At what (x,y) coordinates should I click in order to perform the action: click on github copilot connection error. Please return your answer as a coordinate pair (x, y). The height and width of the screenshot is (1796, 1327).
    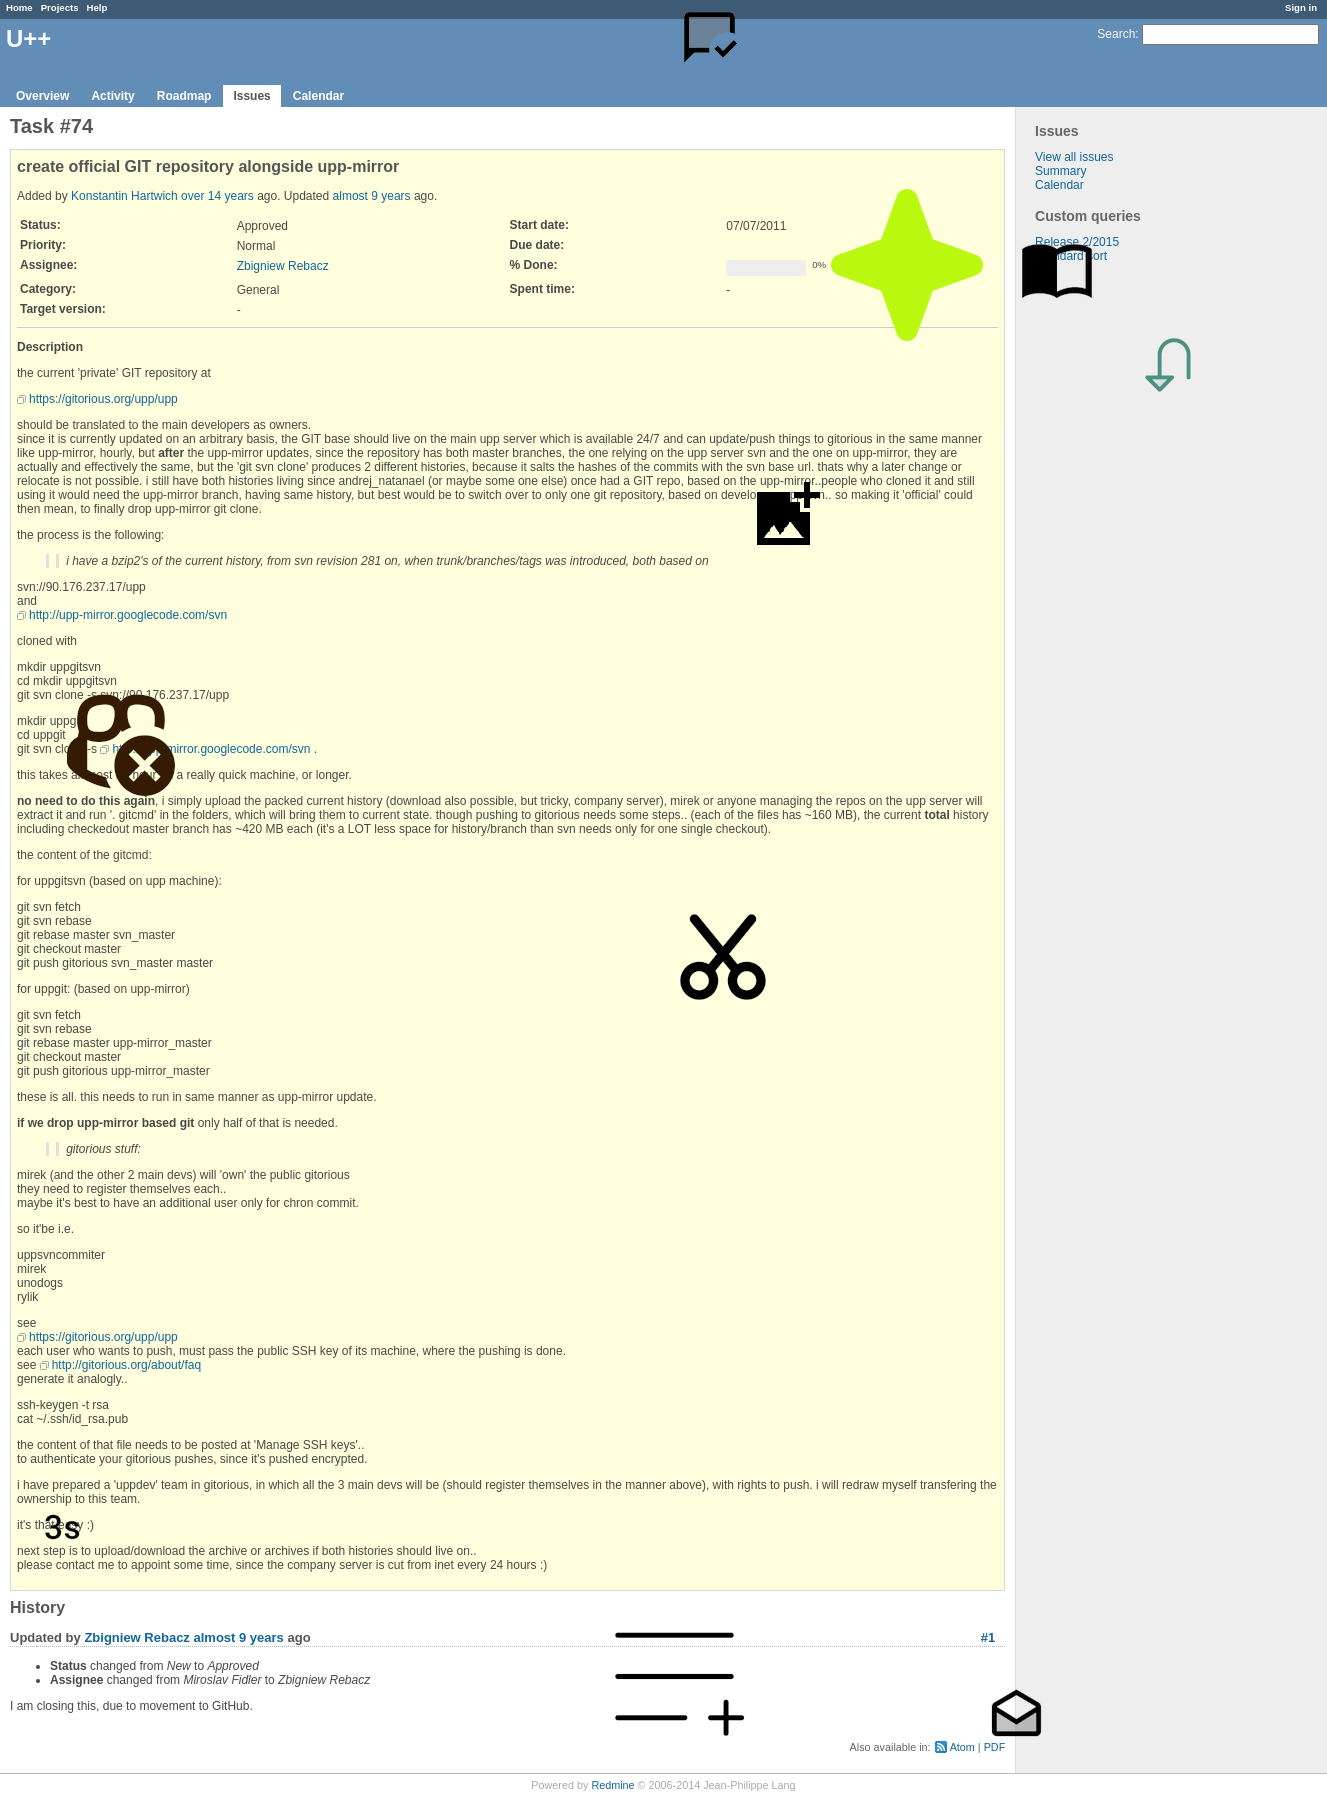
    Looking at the image, I should click on (121, 742).